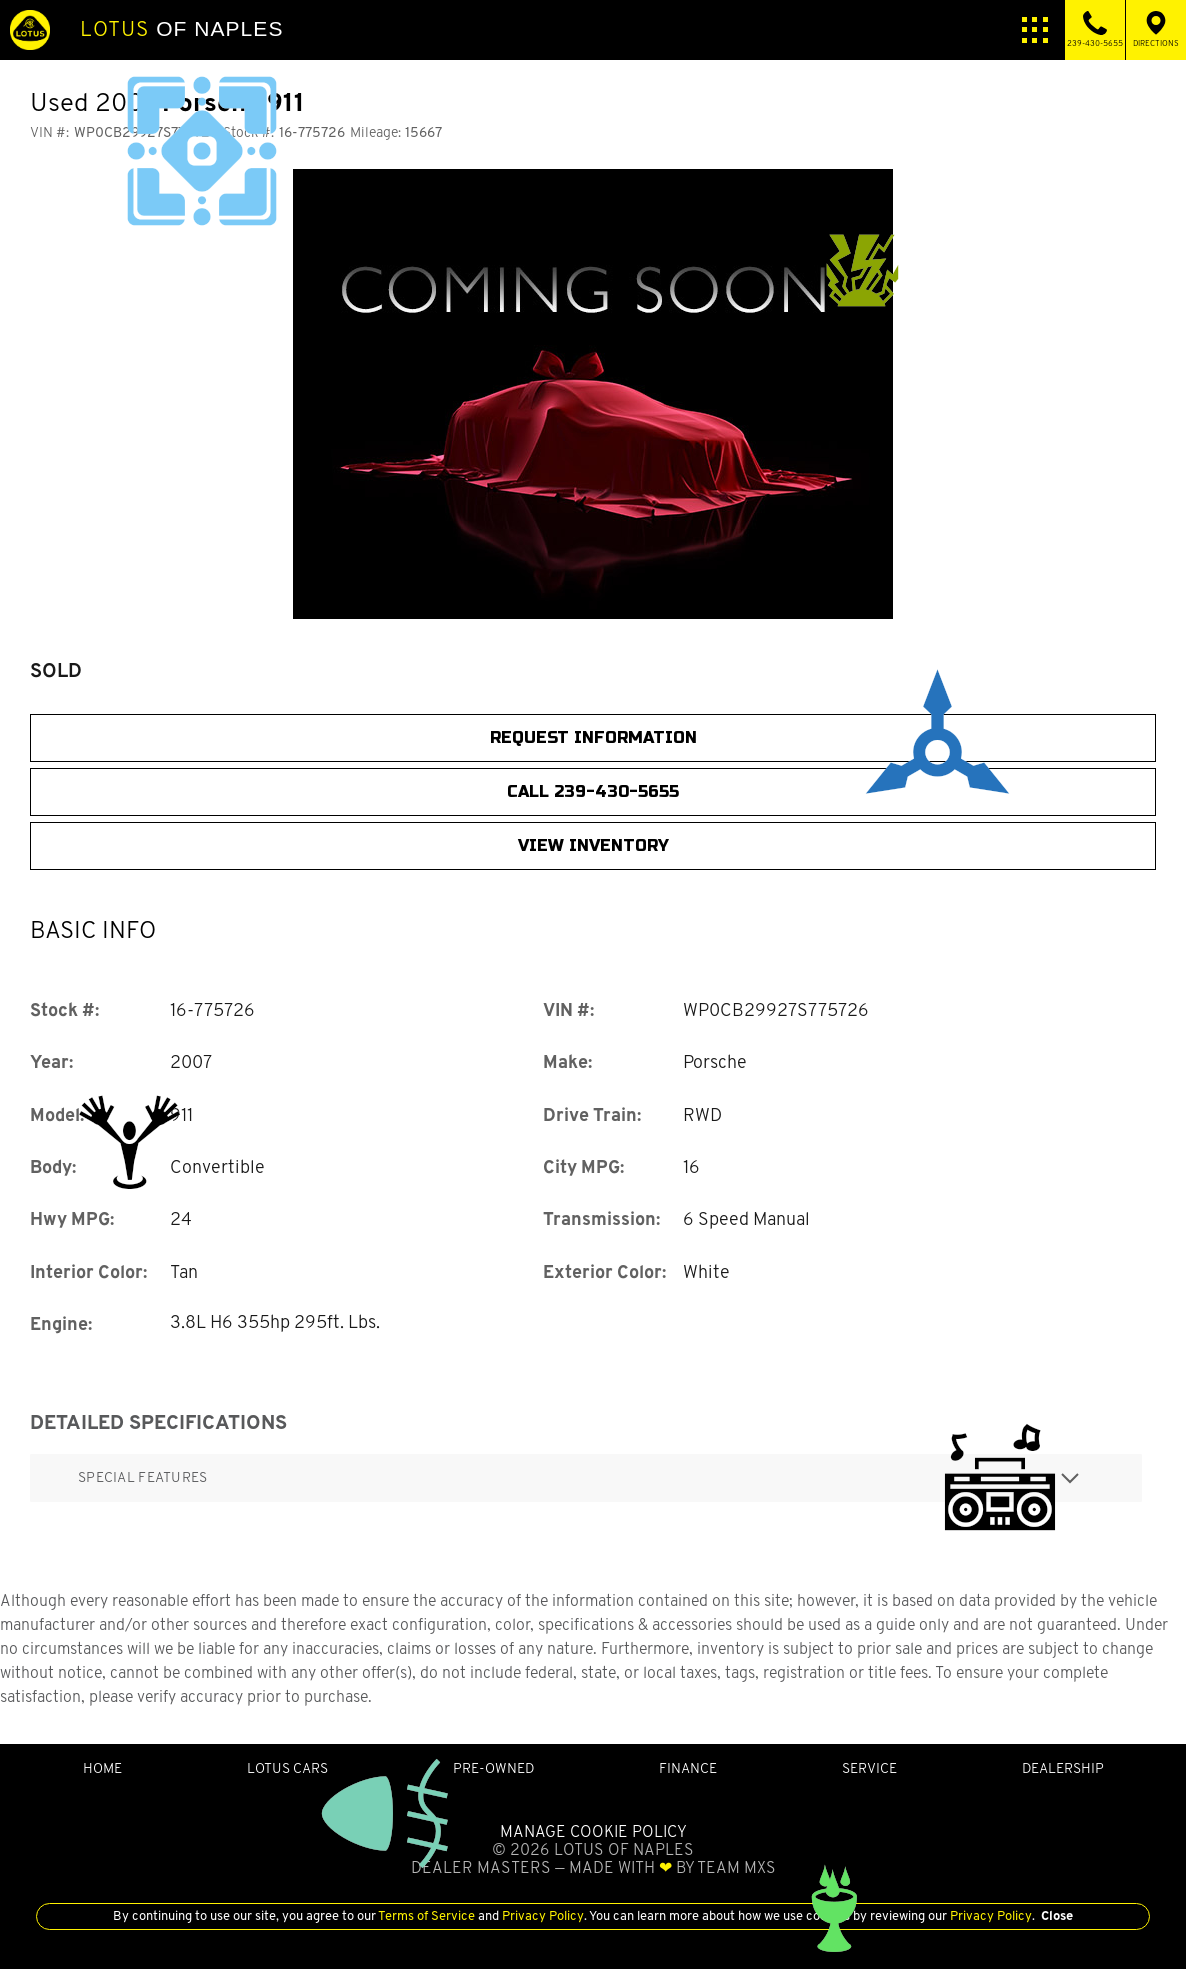  Describe the element at coordinates (1000, 1479) in the screenshot. I see `open music player or audio controls` at that location.